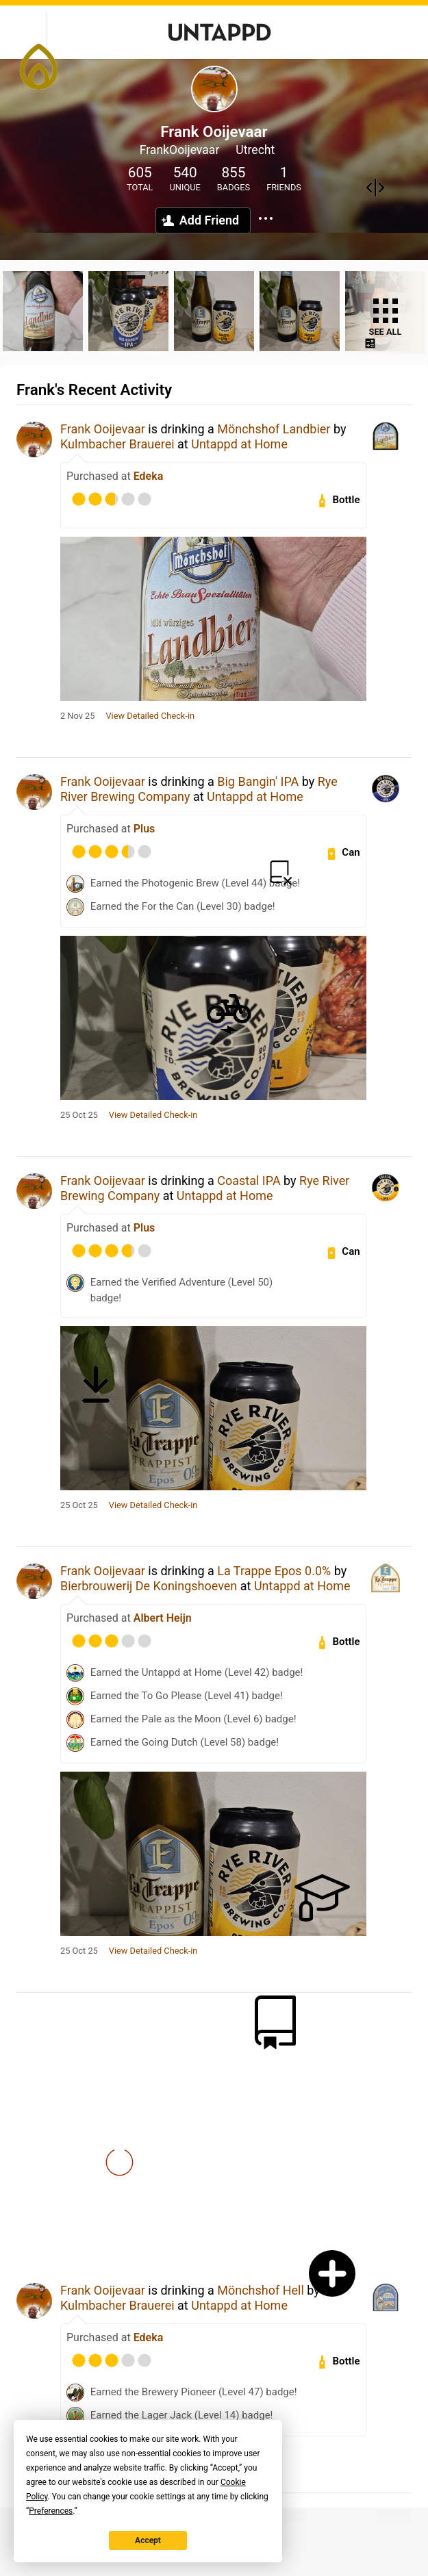 The width and height of the screenshot is (428, 2576). Describe the element at coordinates (279, 873) in the screenshot. I see `delete a repository` at that location.